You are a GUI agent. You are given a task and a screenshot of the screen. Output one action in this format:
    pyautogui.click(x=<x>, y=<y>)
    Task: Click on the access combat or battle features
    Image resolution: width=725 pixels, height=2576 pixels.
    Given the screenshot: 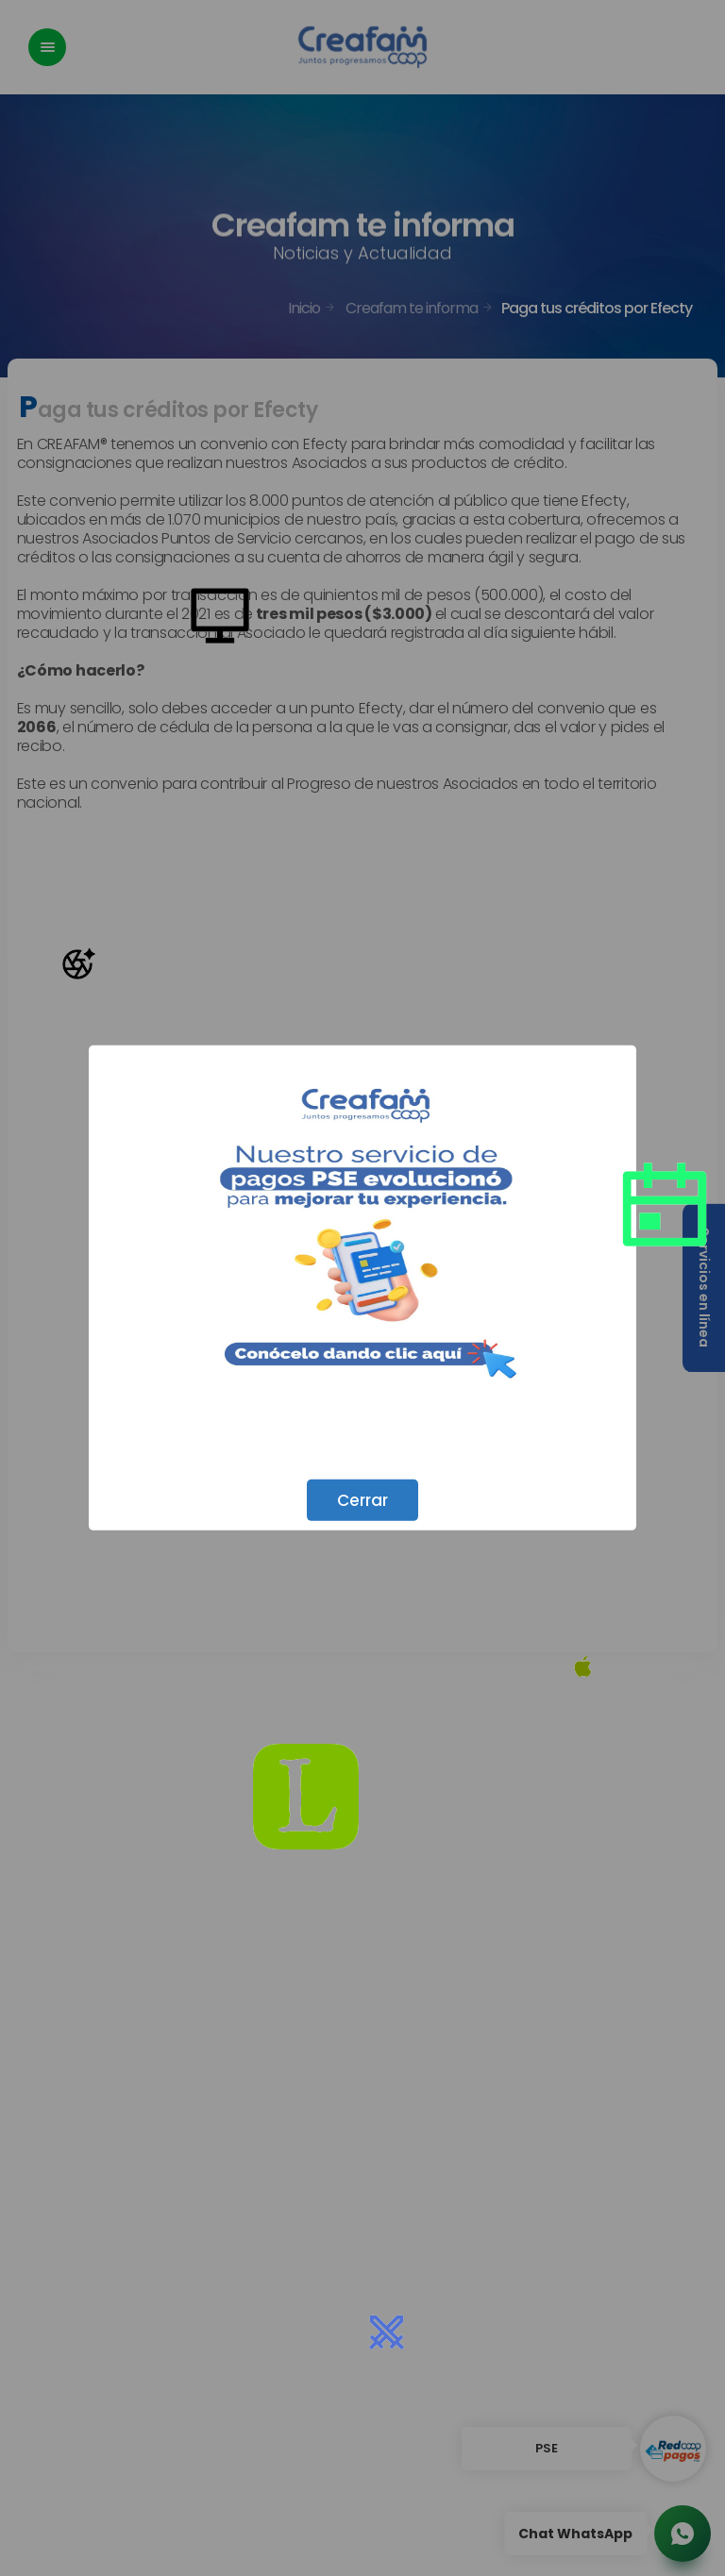 What is the action you would take?
    pyautogui.click(x=386, y=2332)
    